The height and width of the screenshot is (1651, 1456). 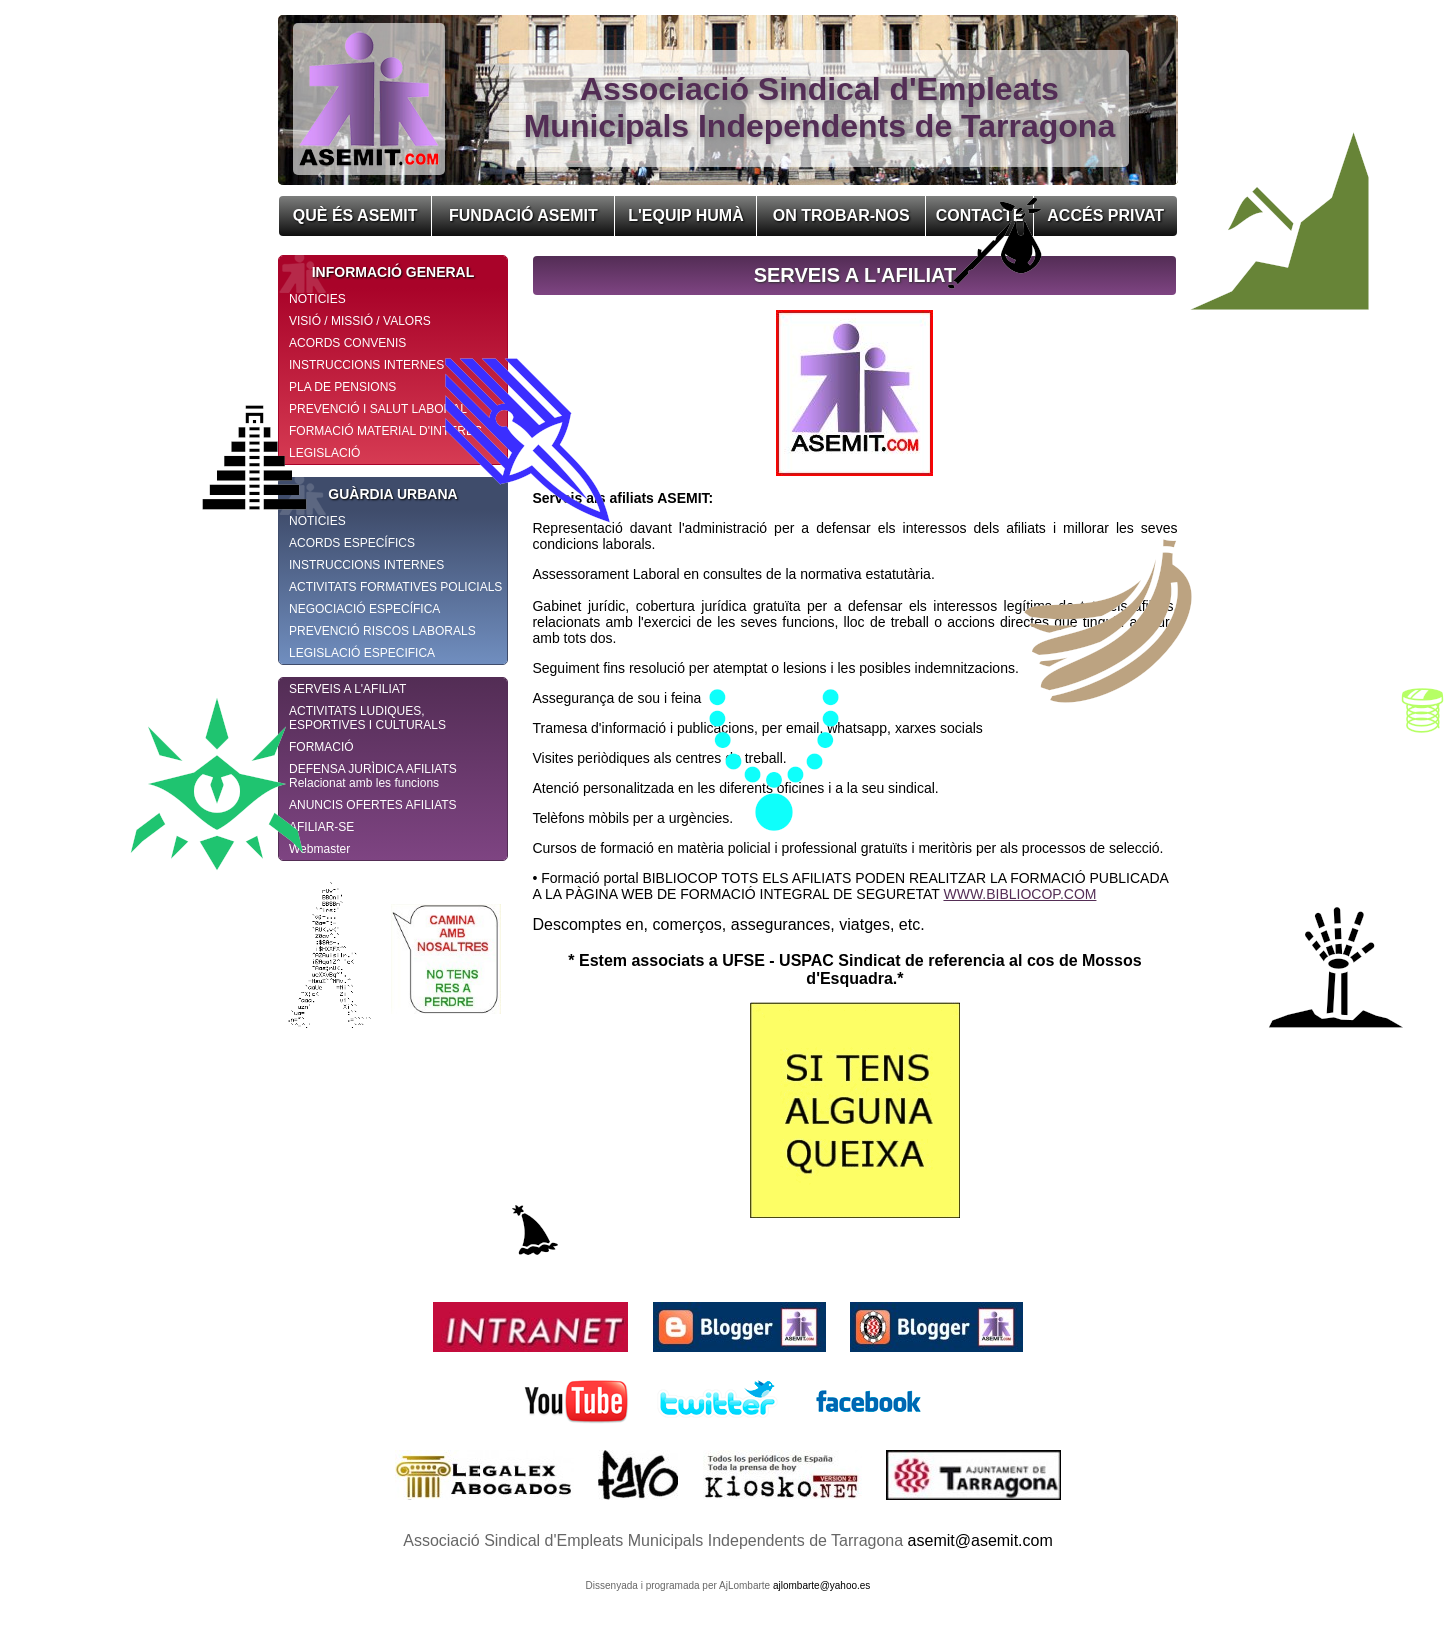 What do you see at coordinates (217, 784) in the screenshot?
I see `select warlock or sorcerer character class` at bounding box center [217, 784].